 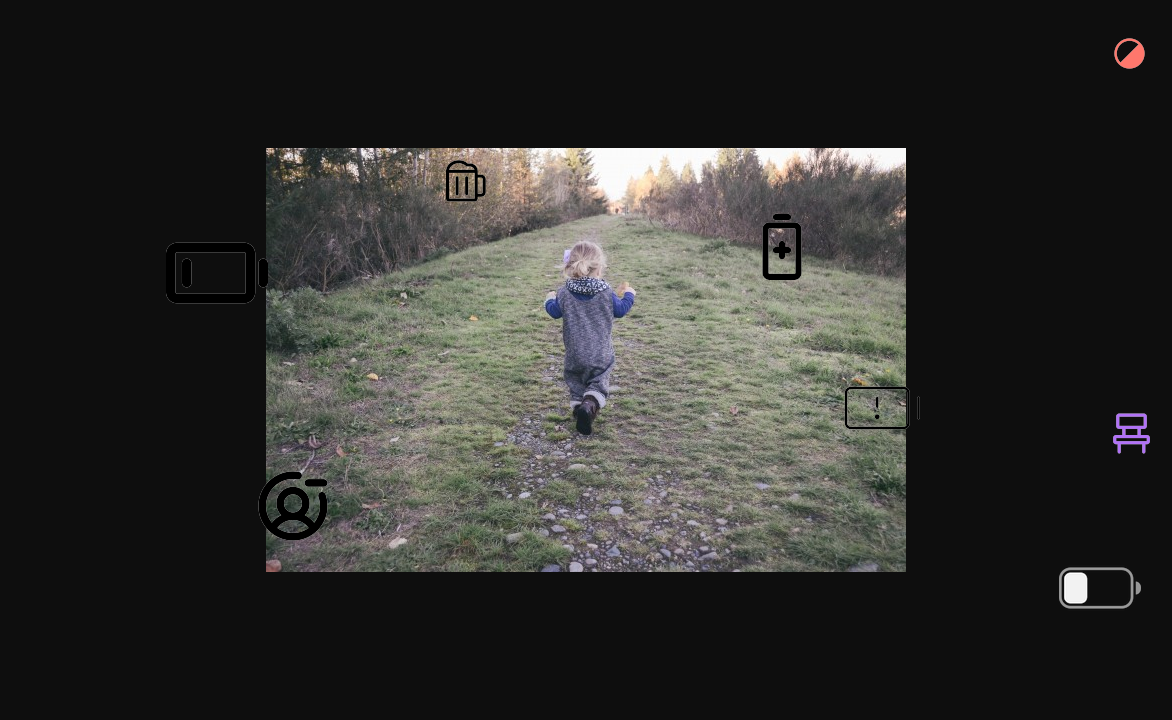 What do you see at coordinates (1100, 588) in the screenshot?
I see `indicates battery level at 30%` at bounding box center [1100, 588].